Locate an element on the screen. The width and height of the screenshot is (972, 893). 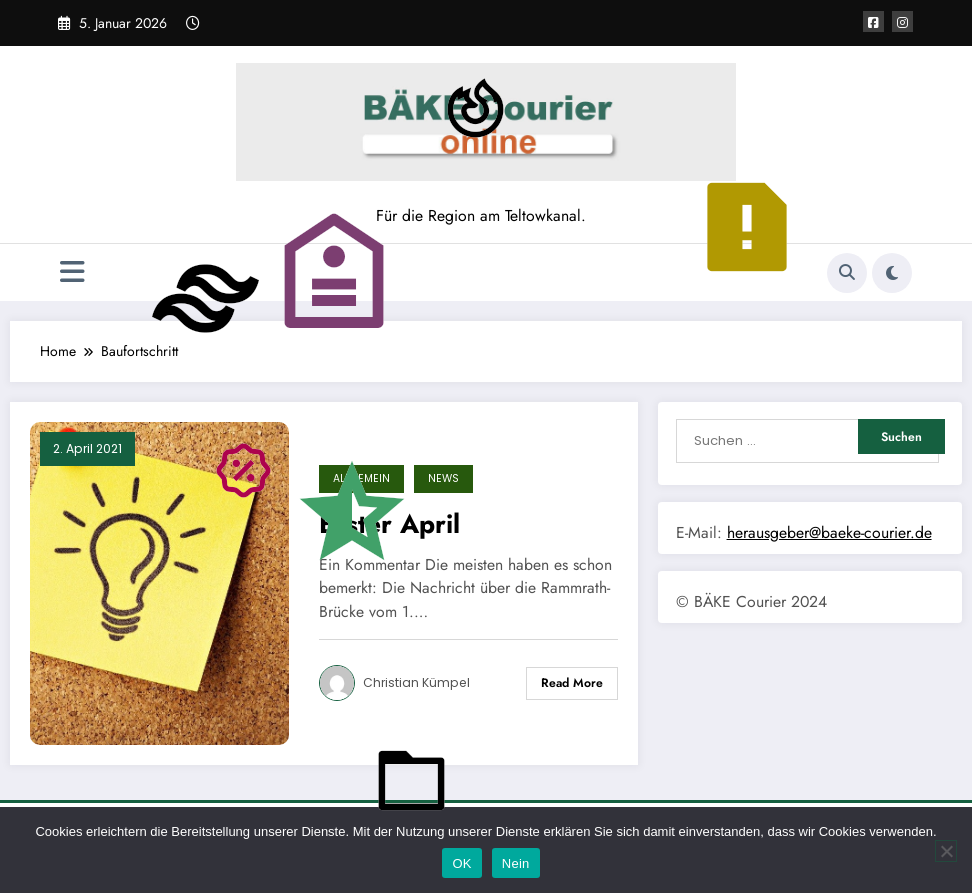
indicates a partial rating or half-star score is located at coordinates (352, 513).